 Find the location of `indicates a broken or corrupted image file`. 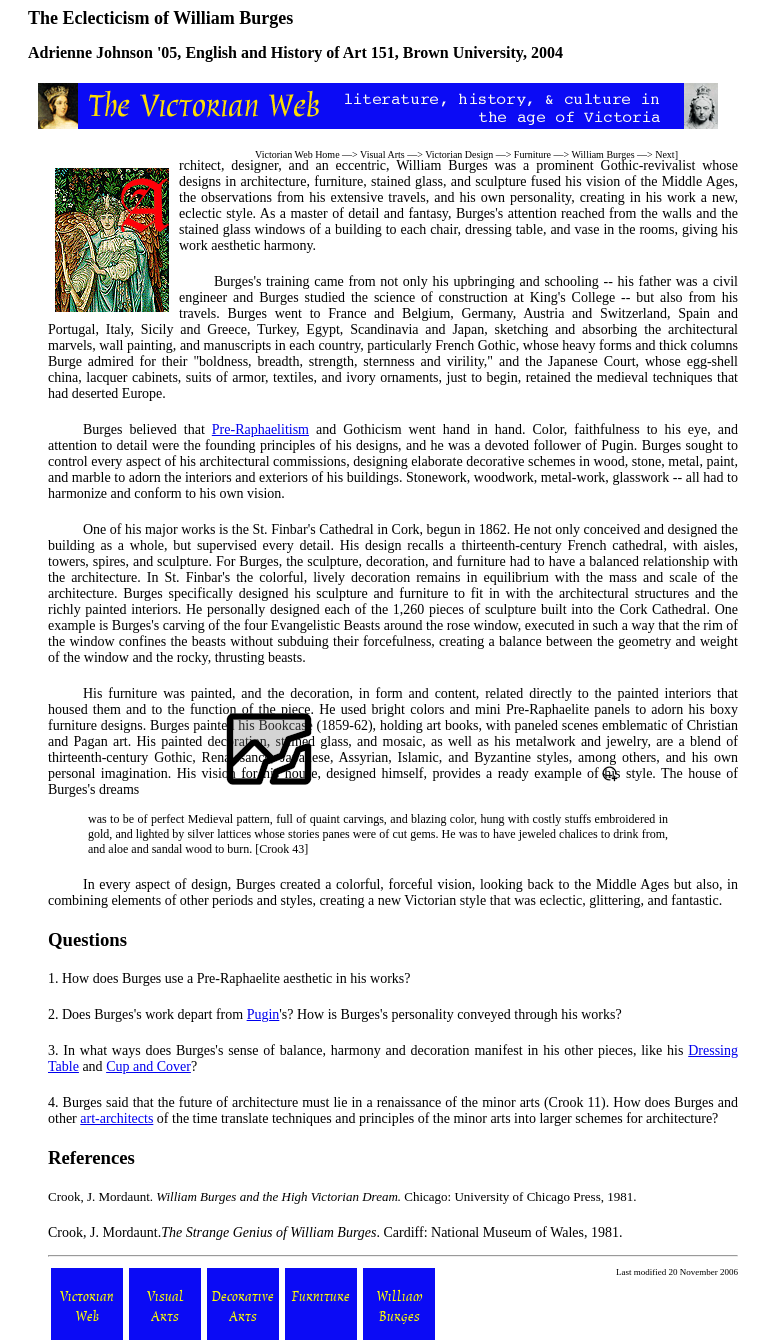

indicates a broken or corrupted image file is located at coordinates (269, 749).